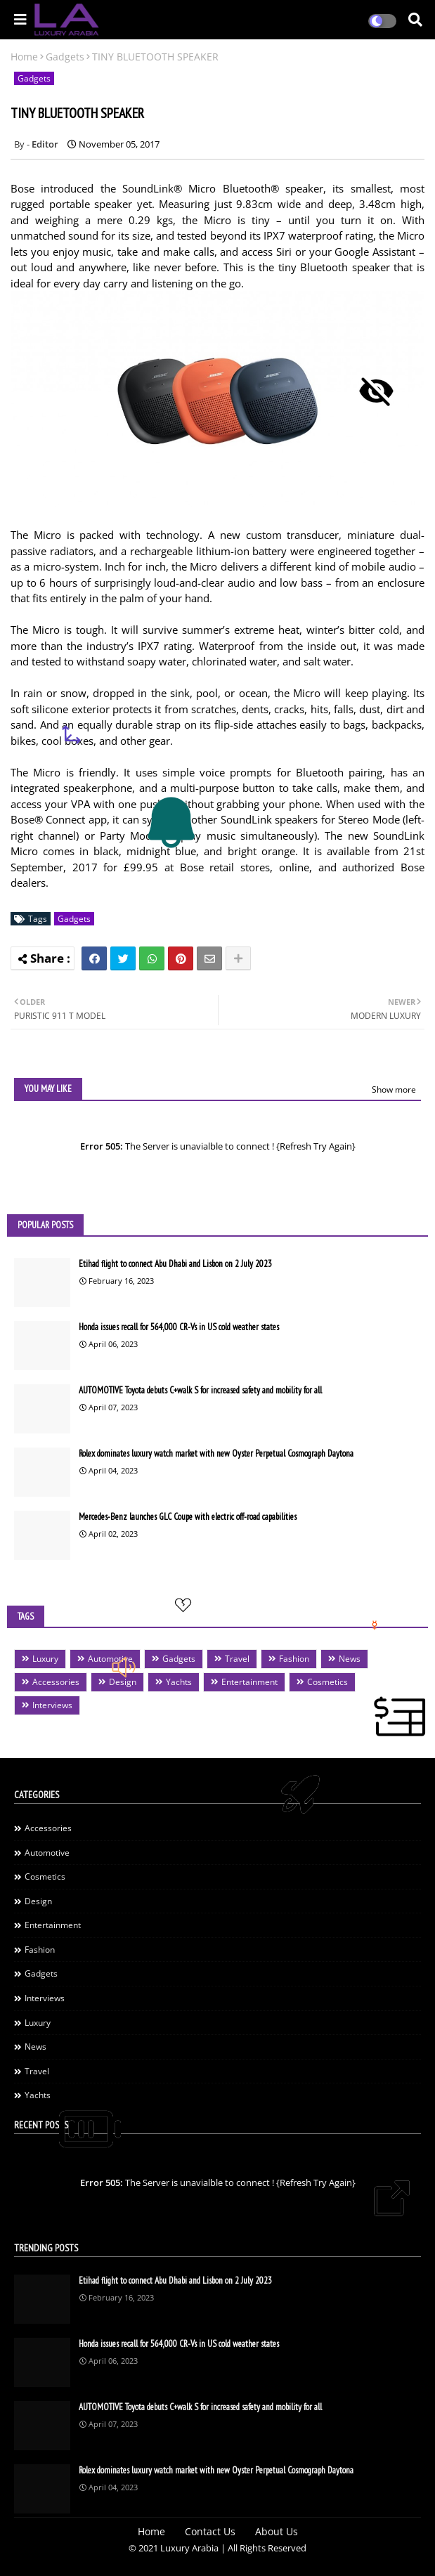 The height and width of the screenshot is (2576, 435). Describe the element at coordinates (391, 2198) in the screenshot. I see `open link in new window` at that location.